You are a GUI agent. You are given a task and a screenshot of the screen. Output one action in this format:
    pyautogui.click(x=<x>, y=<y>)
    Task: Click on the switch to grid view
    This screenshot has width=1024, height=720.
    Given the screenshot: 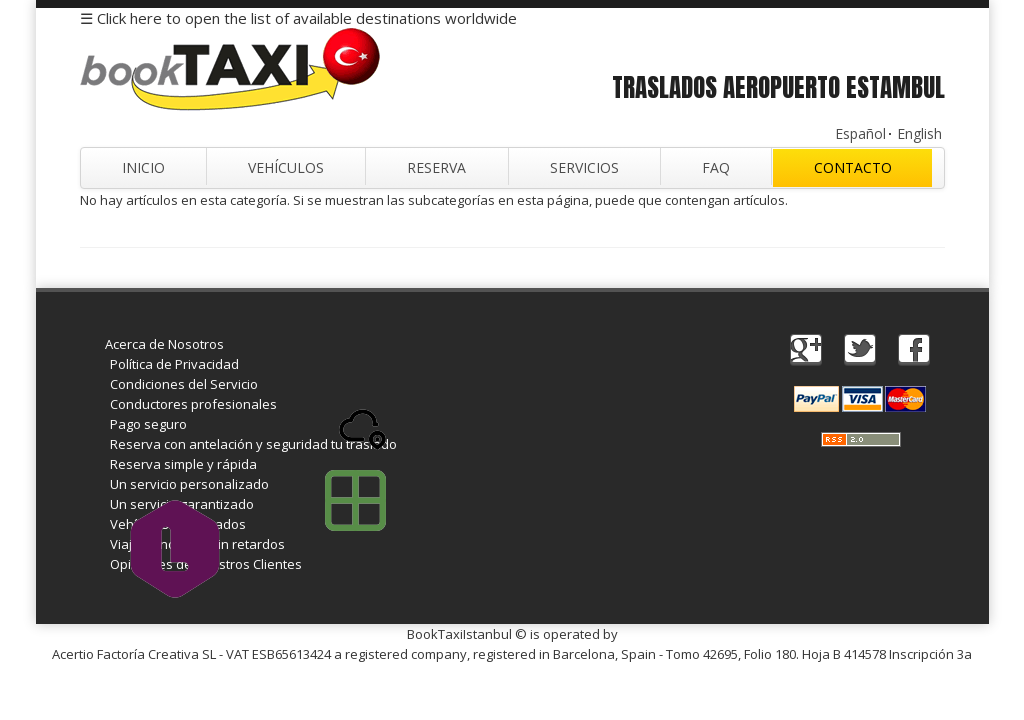 What is the action you would take?
    pyautogui.click(x=355, y=500)
    